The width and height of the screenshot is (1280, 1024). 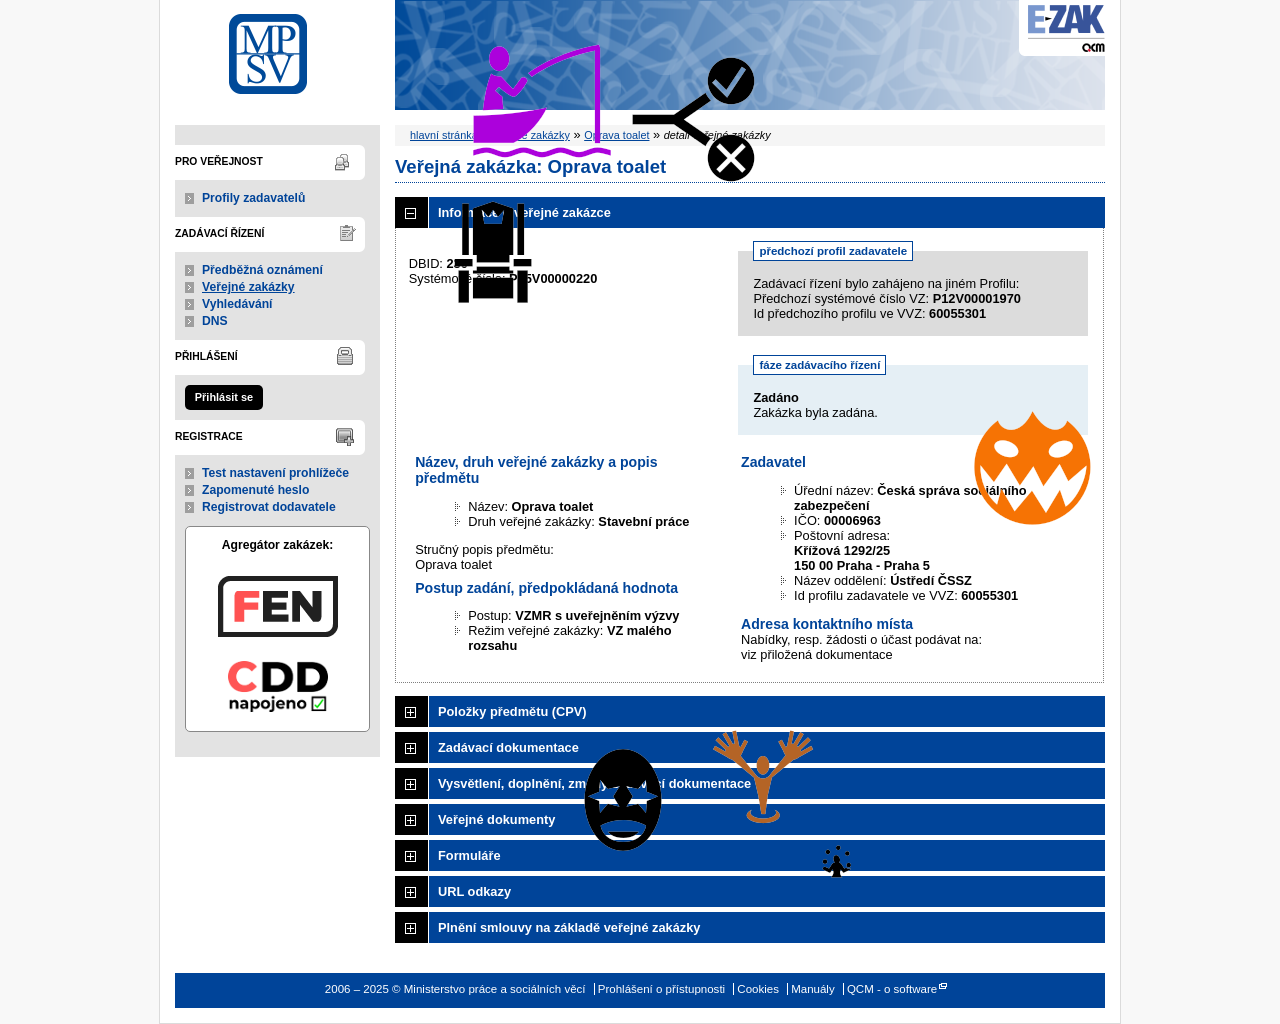 I want to click on indicates an excited or amazed reaction, so click(x=623, y=800).